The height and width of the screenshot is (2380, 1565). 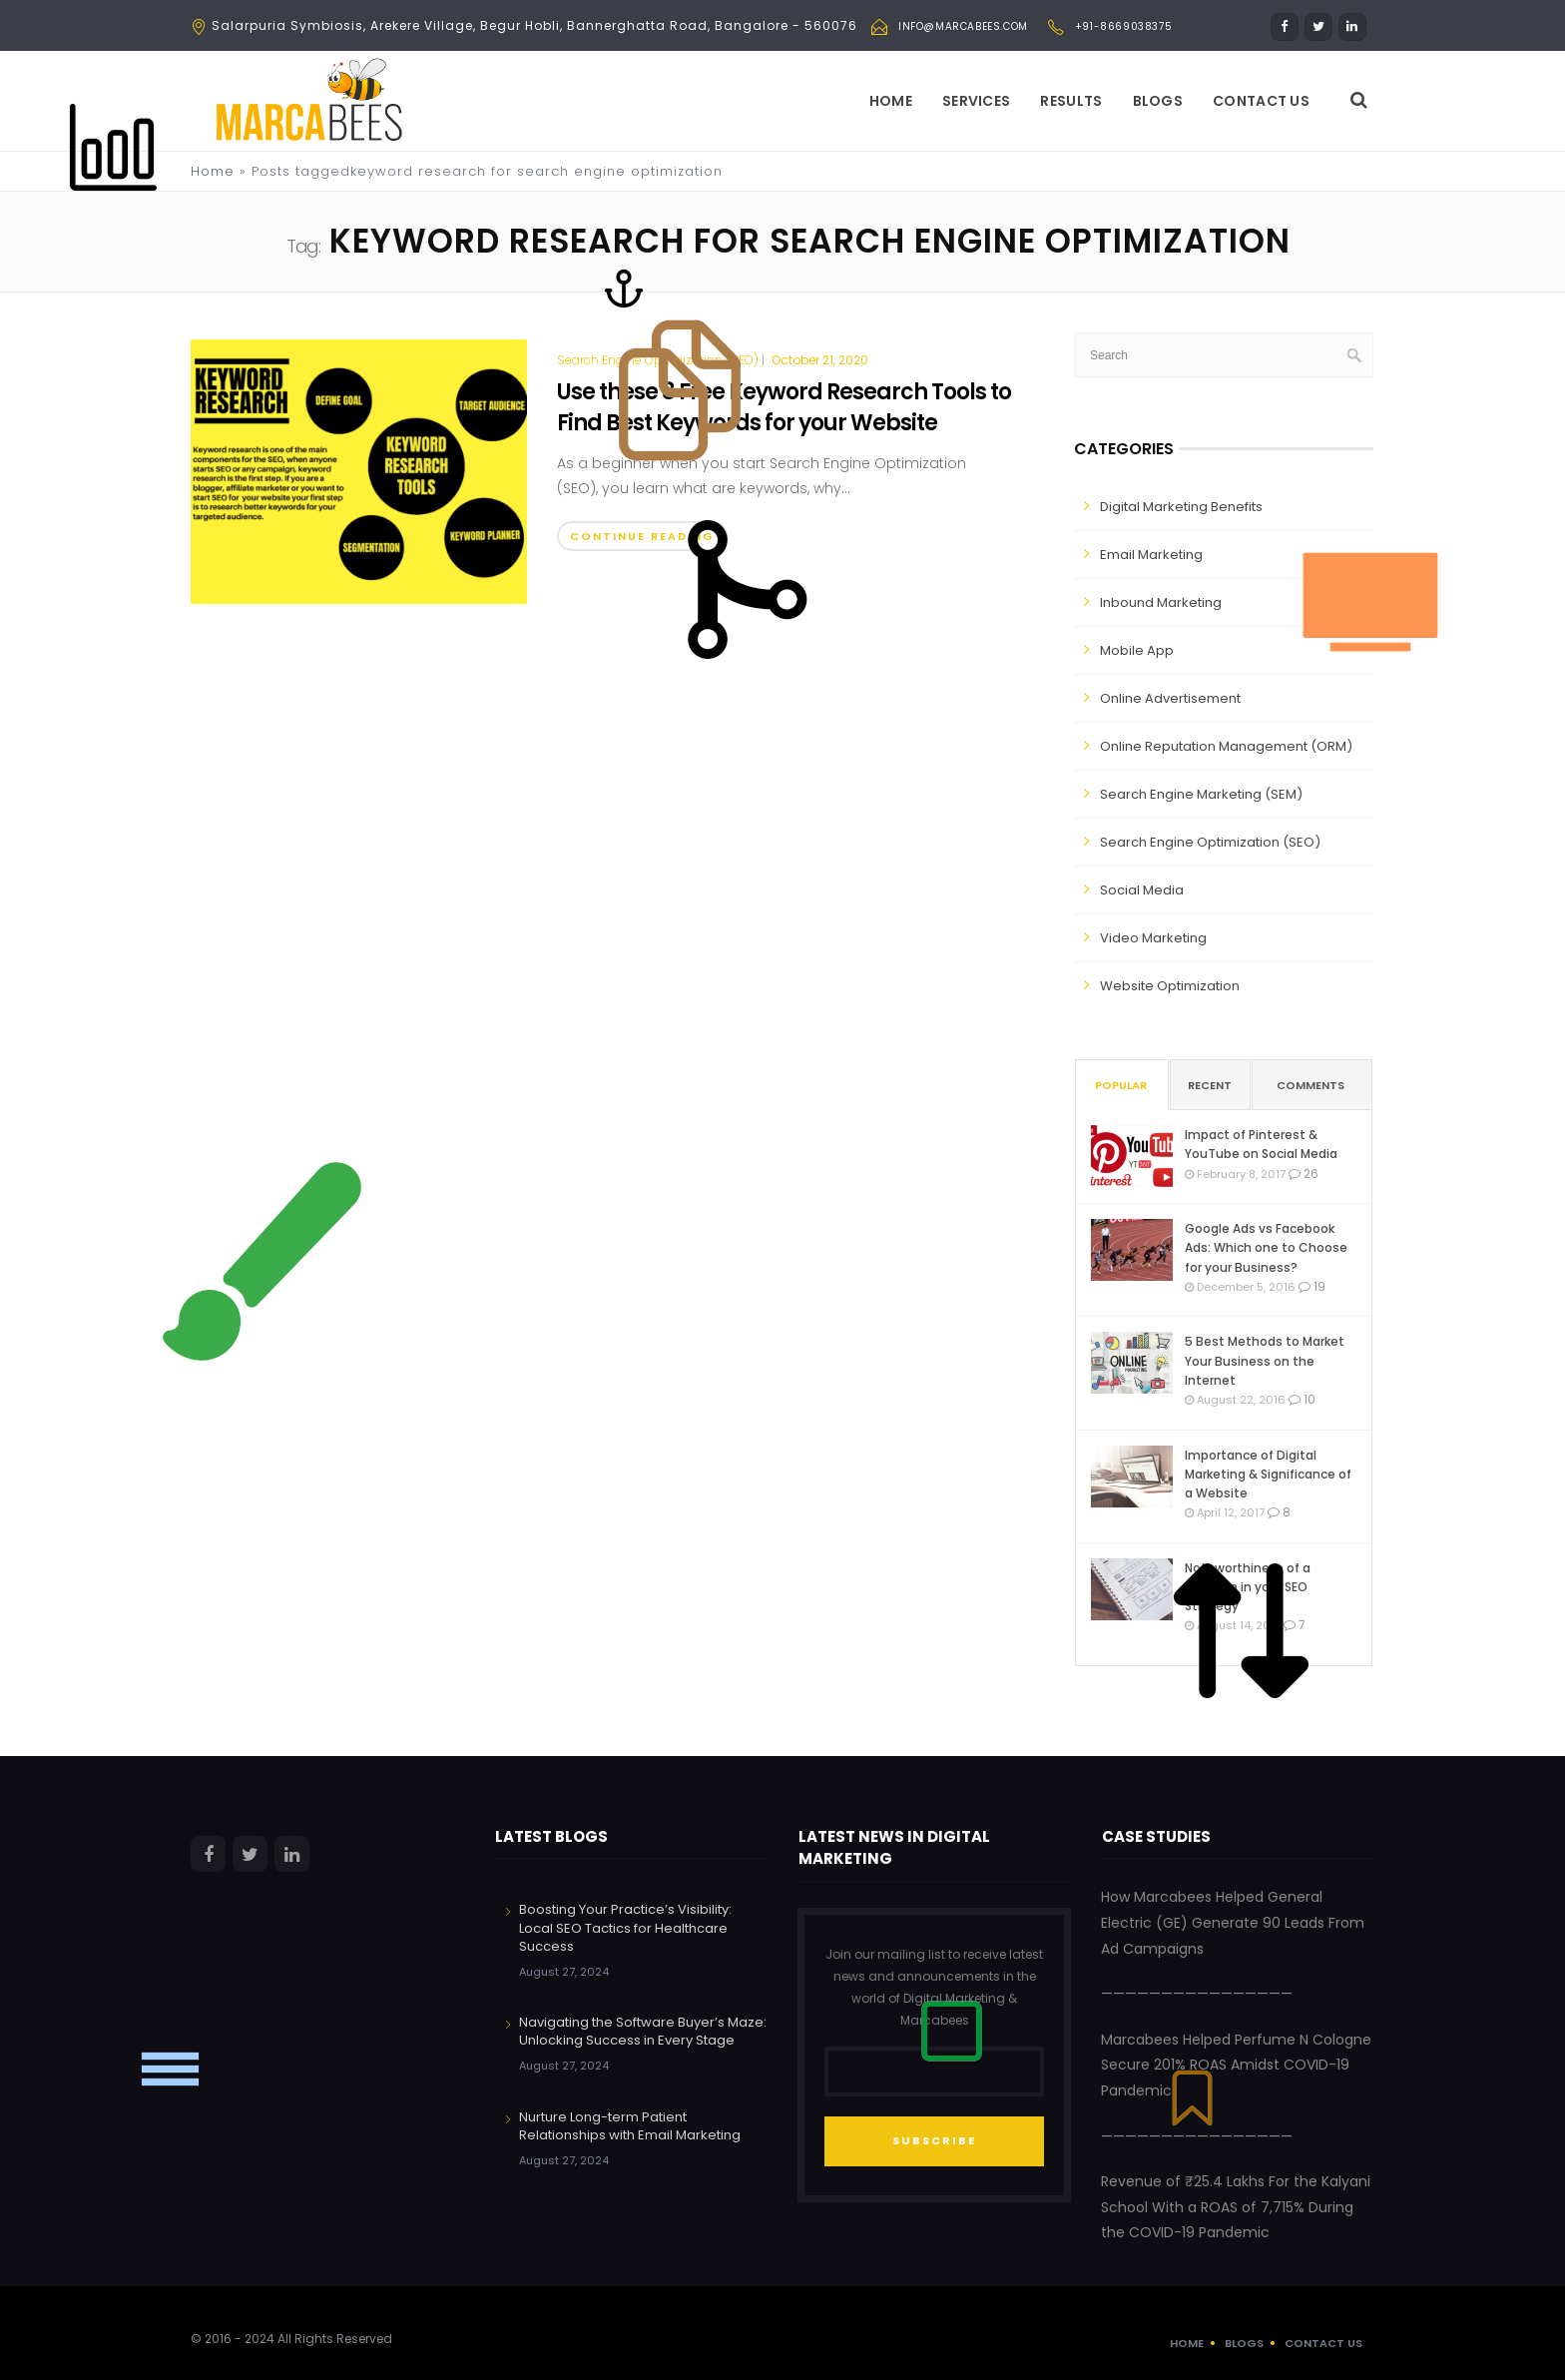 I want to click on save this item for later, so click(x=1192, y=2097).